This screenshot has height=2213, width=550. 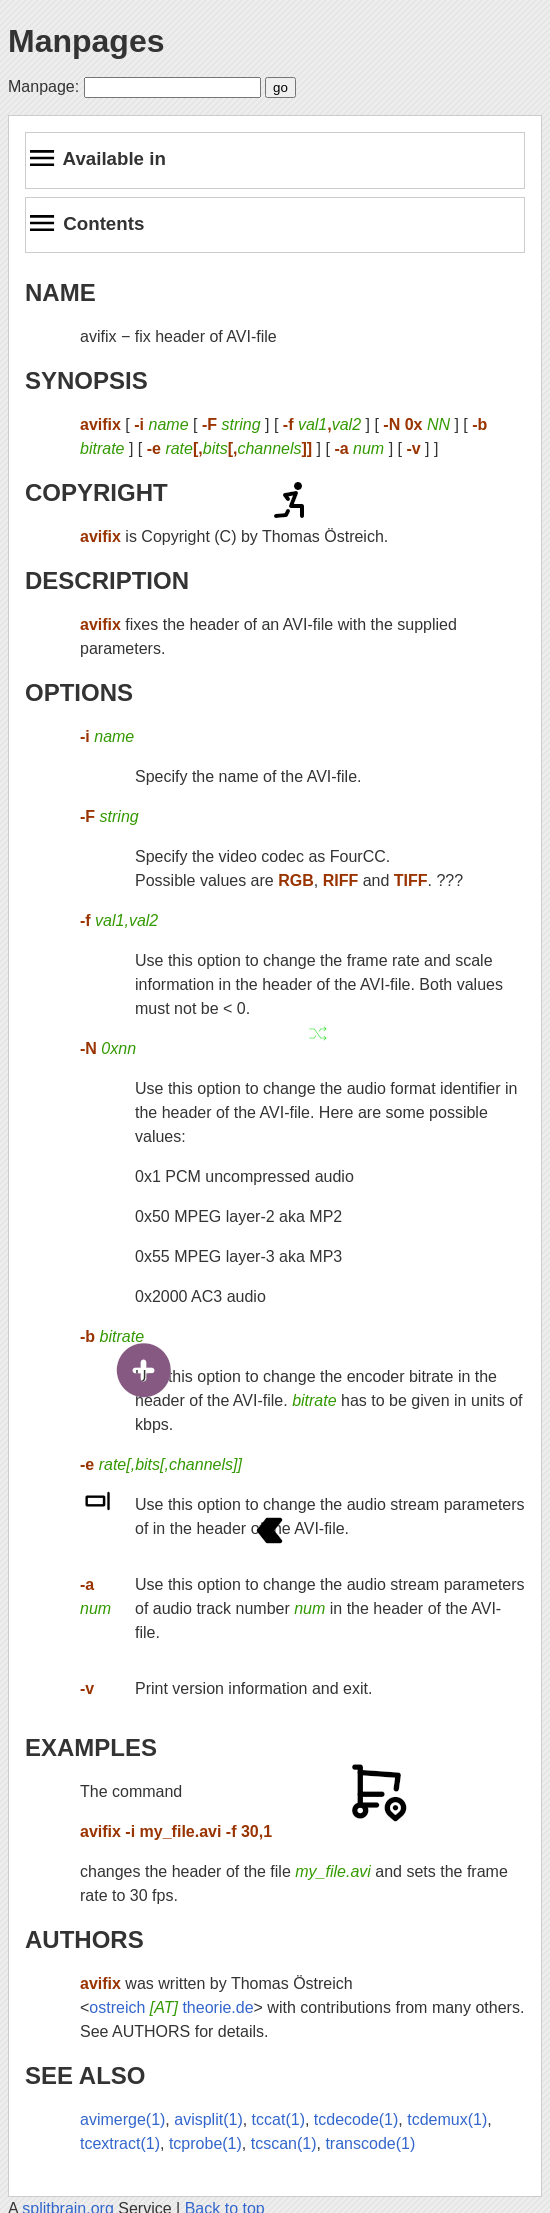 I want to click on access stretching exercises or warm-up routines, so click(x=290, y=500).